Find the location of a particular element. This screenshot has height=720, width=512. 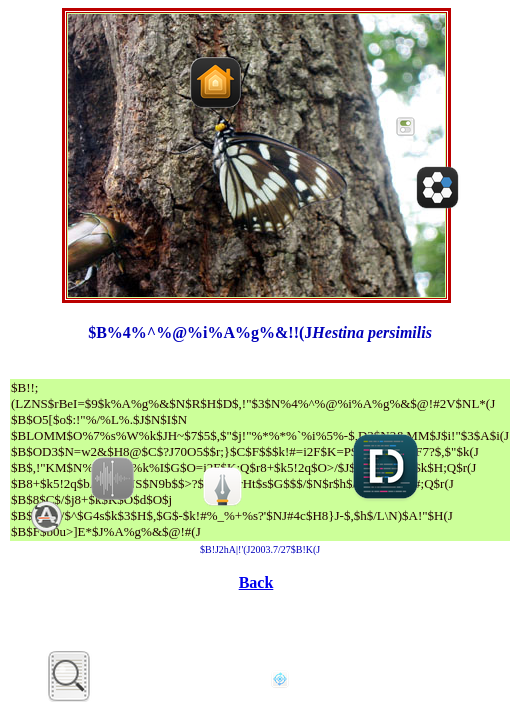

open the home app is located at coordinates (215, 82).